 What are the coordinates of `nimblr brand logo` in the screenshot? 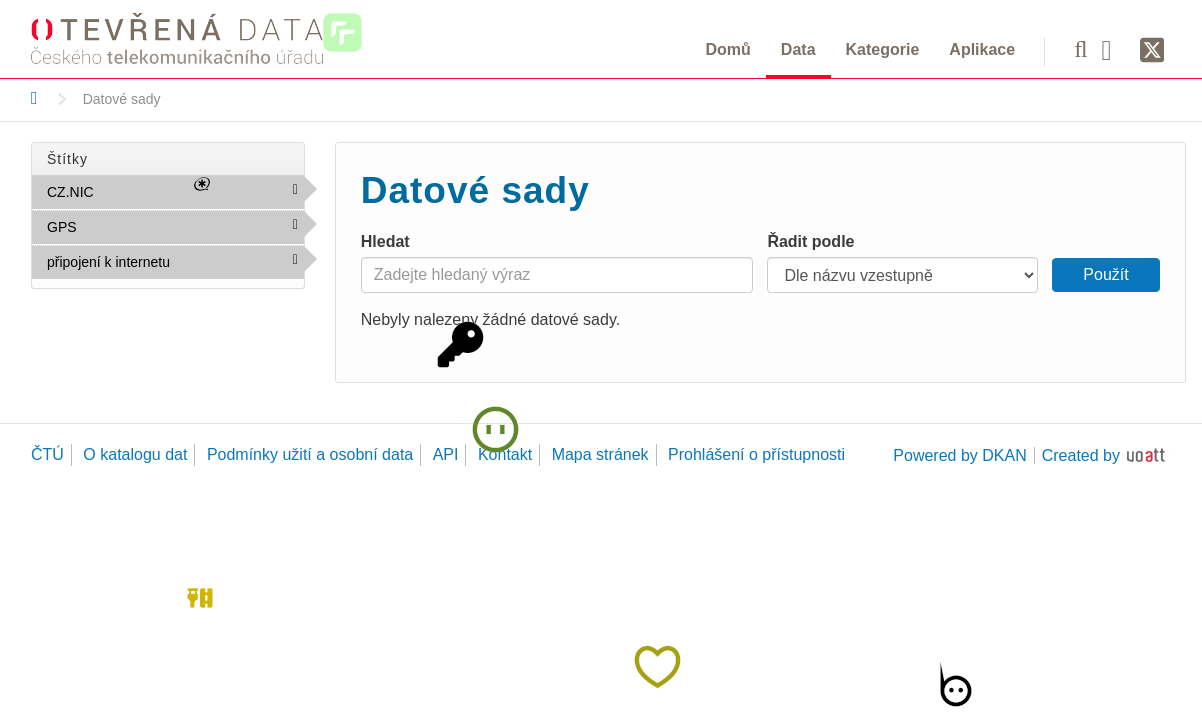 It's located at (956, 684).